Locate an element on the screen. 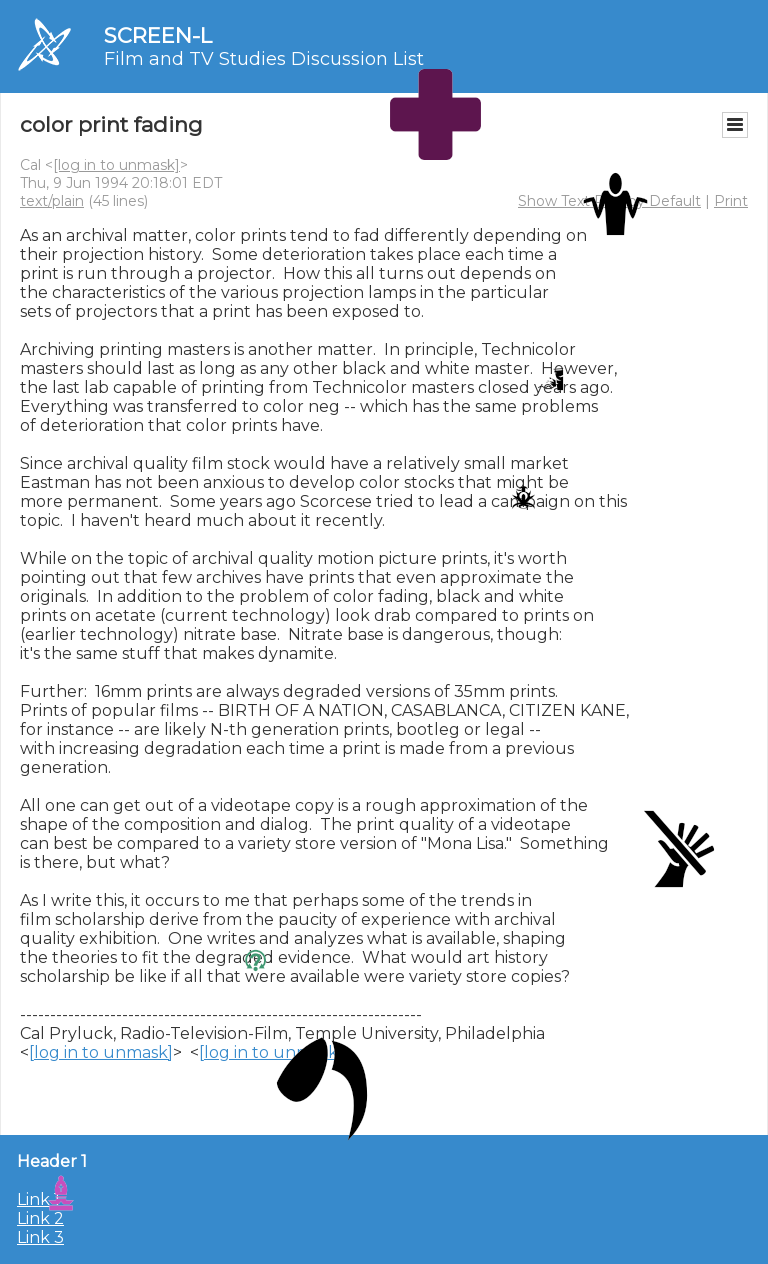 This screenshot has height=1264, width=768. abstract game character or creature icon is located at coordinates (523, 497).